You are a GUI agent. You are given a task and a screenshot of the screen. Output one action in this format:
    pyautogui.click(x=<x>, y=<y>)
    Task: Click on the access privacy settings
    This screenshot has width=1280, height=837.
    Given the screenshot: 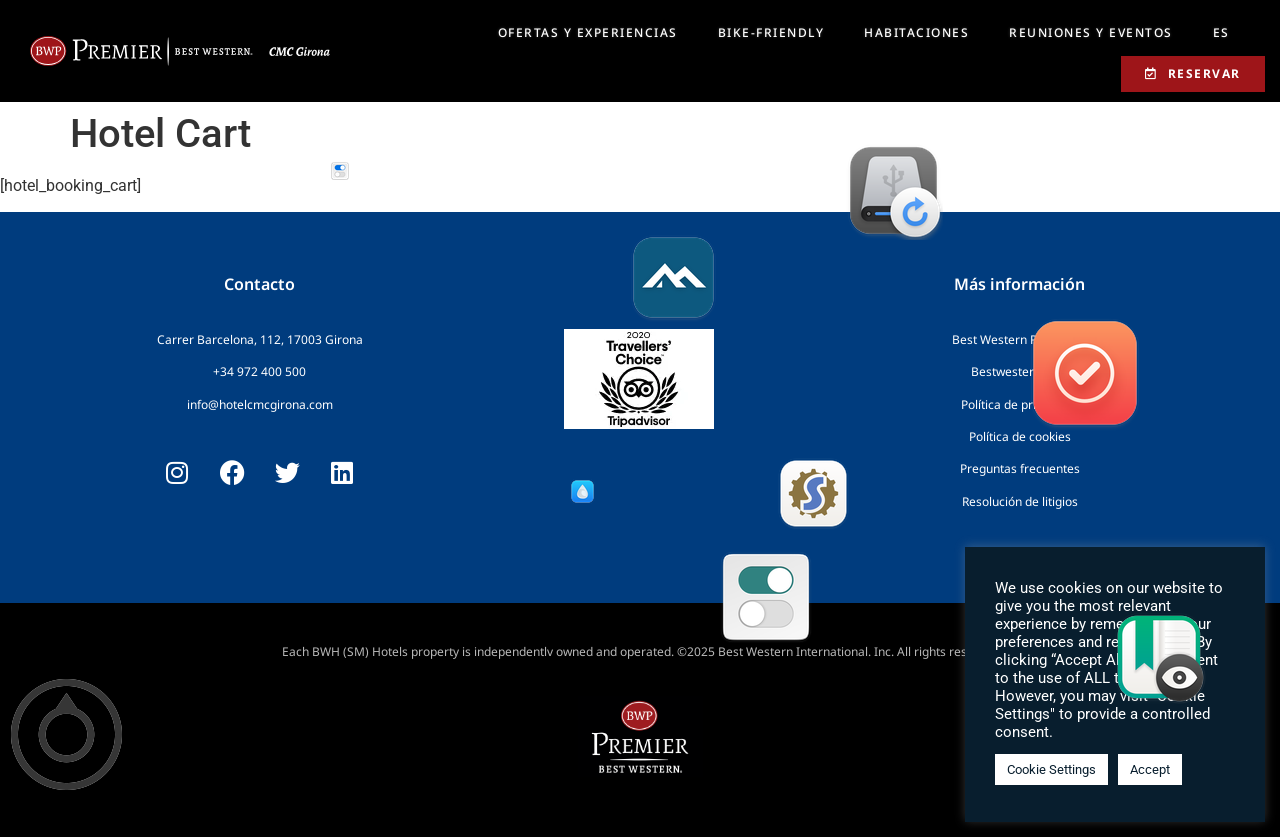 What is the action you would take?
    pyautogui.click(x=66, y=734)
    